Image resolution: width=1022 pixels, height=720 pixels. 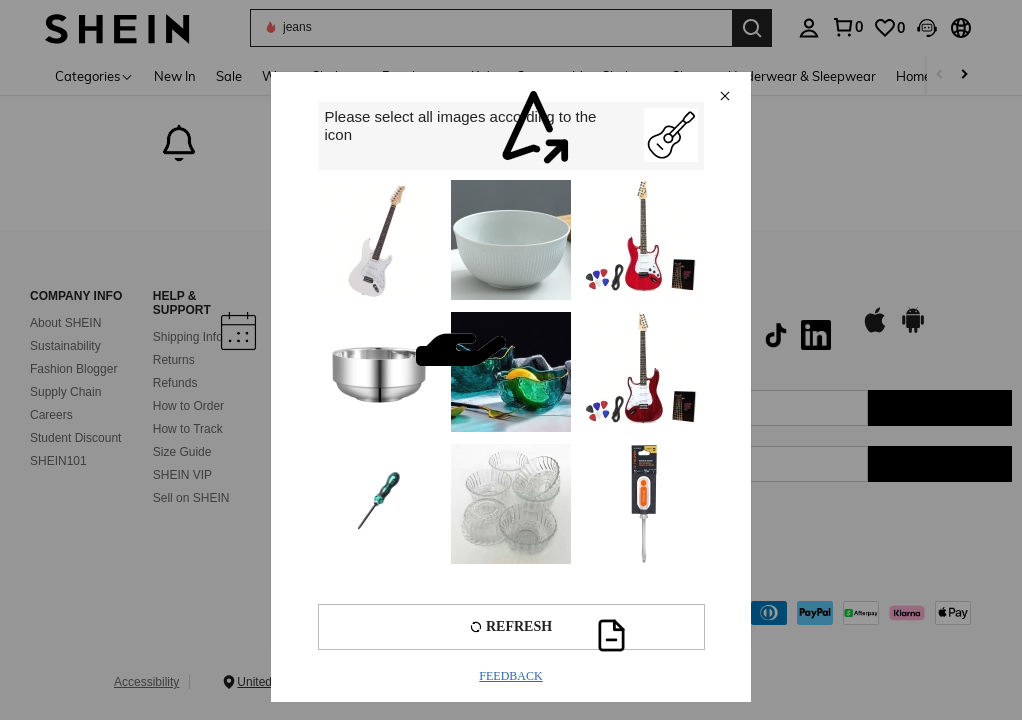 What do you see at coordinates (461, 326) in the screenshot?
I see `receive or accept an item` at bounding box center [461, 326].